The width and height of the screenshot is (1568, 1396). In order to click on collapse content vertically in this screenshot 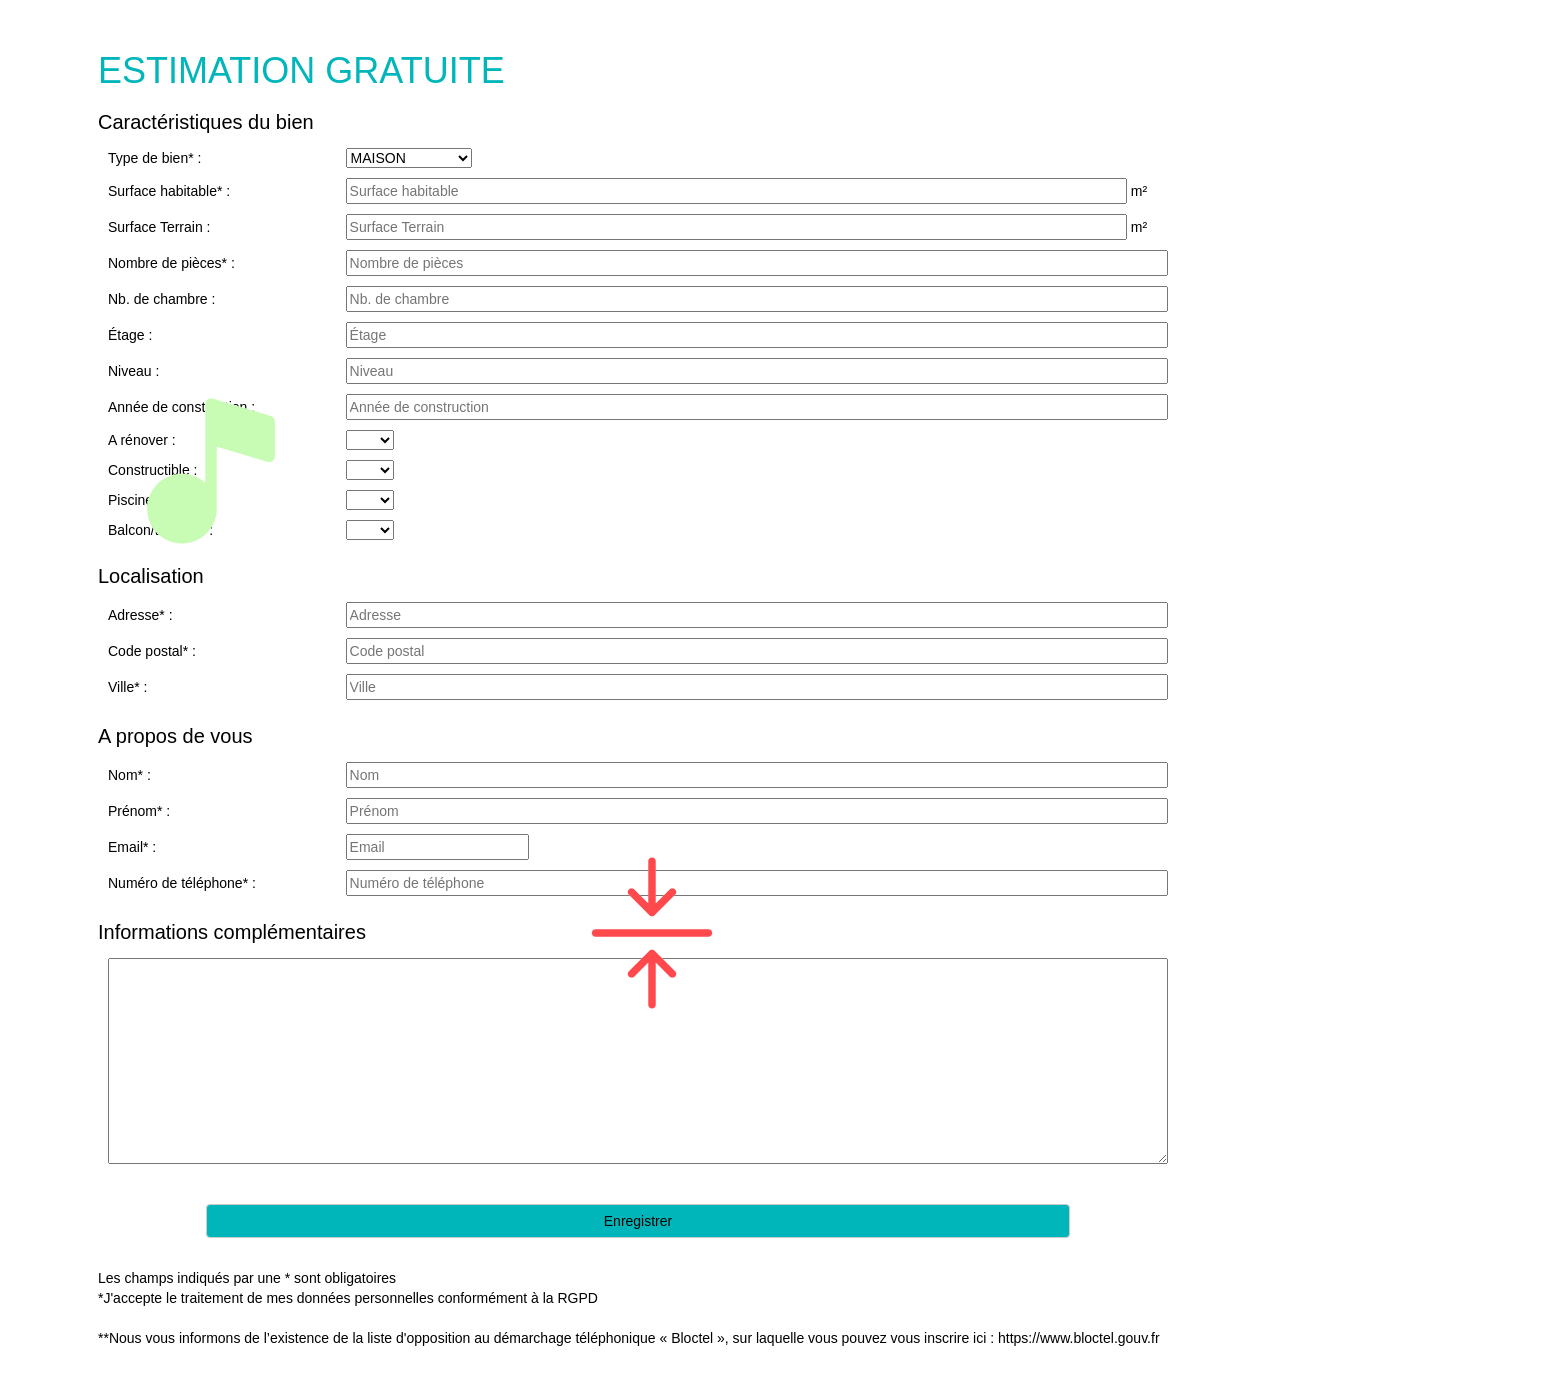, I will do `click(652, 933)`.